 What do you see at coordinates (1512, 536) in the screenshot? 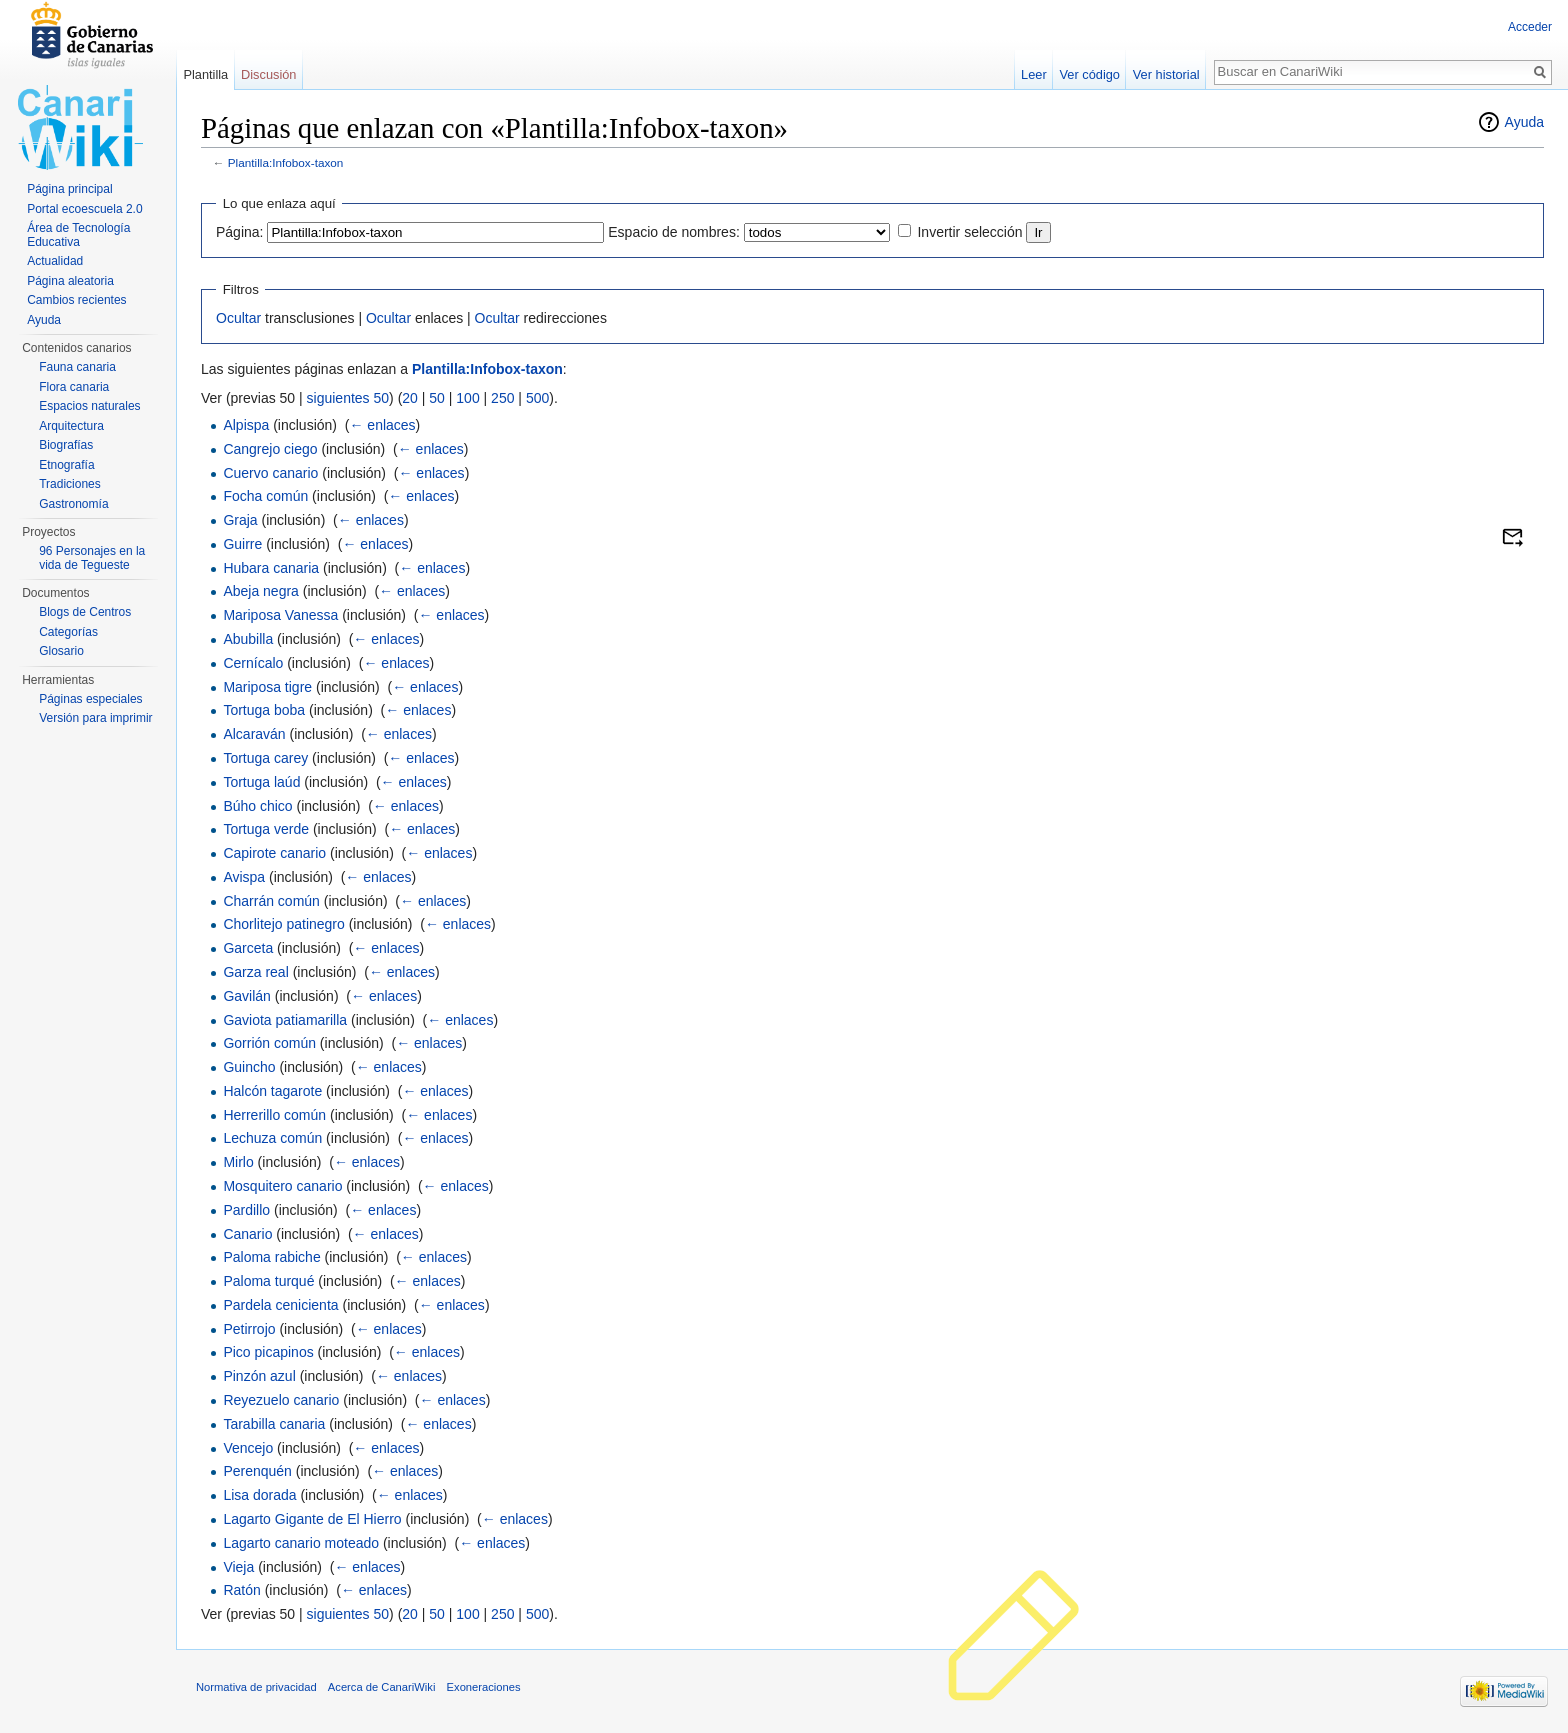
I see `forward an email to another recipient` at bounding box center [1512, 536].